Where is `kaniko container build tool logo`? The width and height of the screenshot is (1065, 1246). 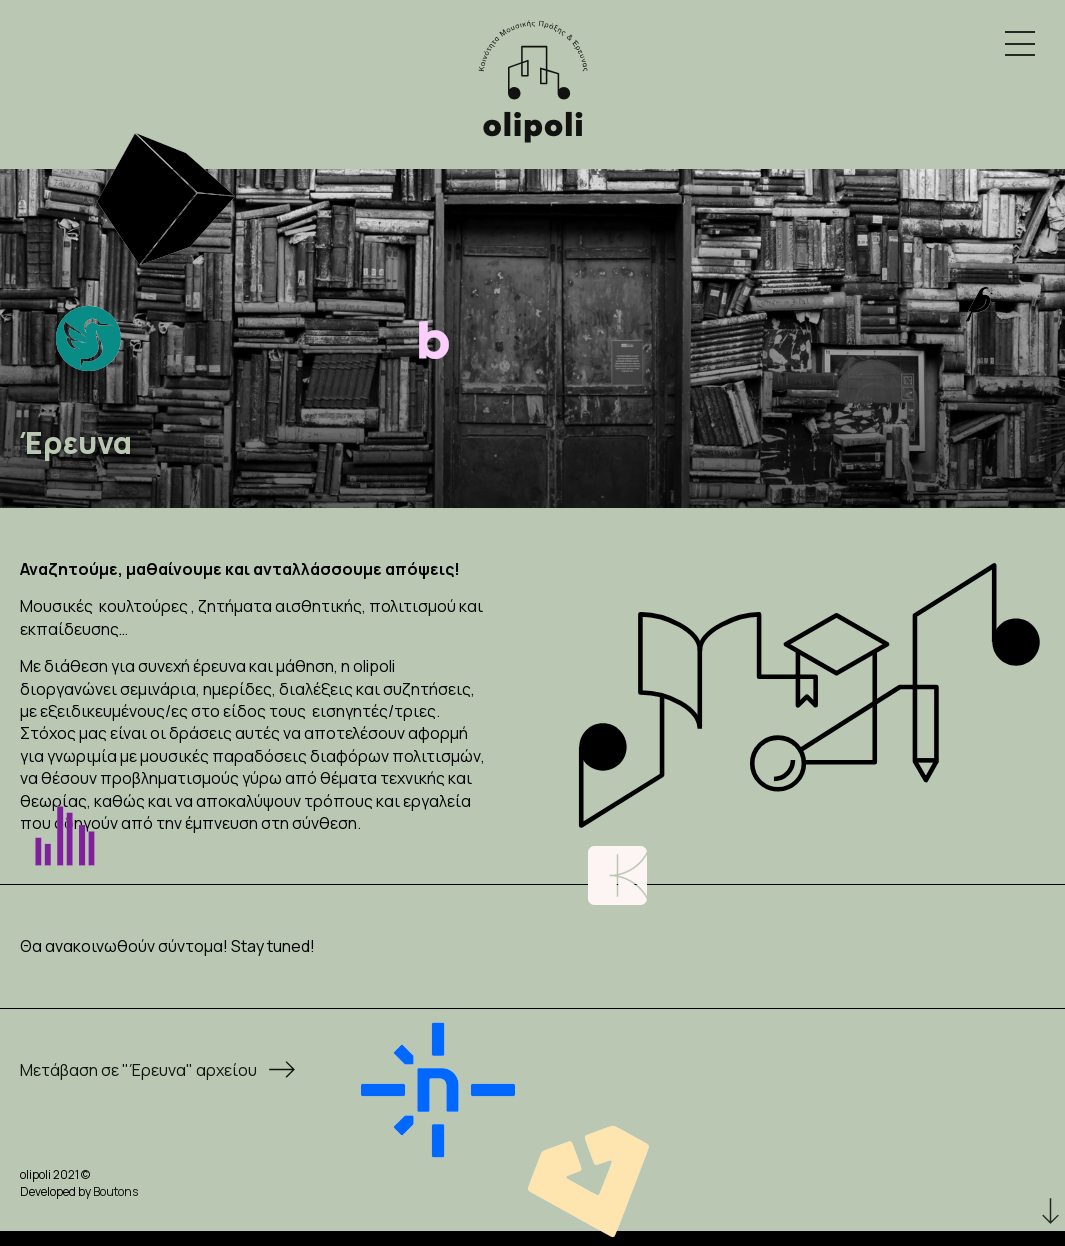 kaniko container build tool logo is located at coordinates (617, 875).